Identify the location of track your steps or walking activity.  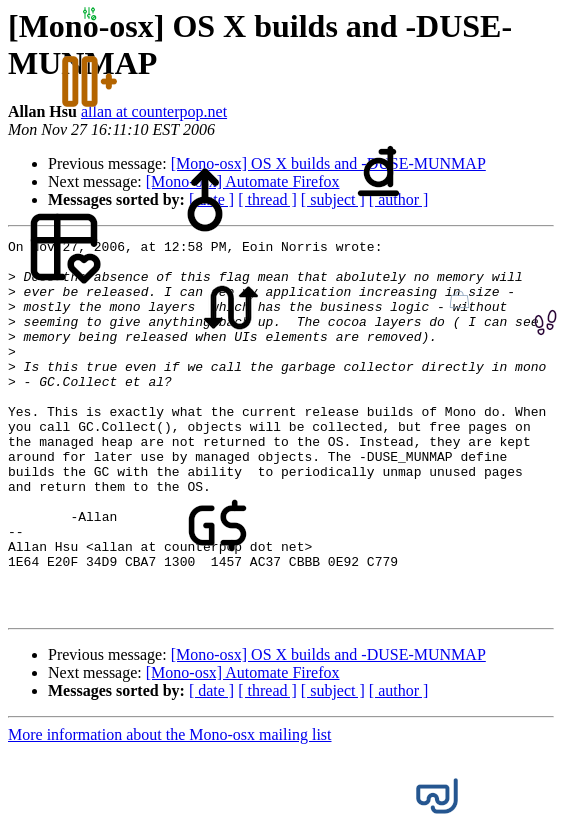
(545, 322).